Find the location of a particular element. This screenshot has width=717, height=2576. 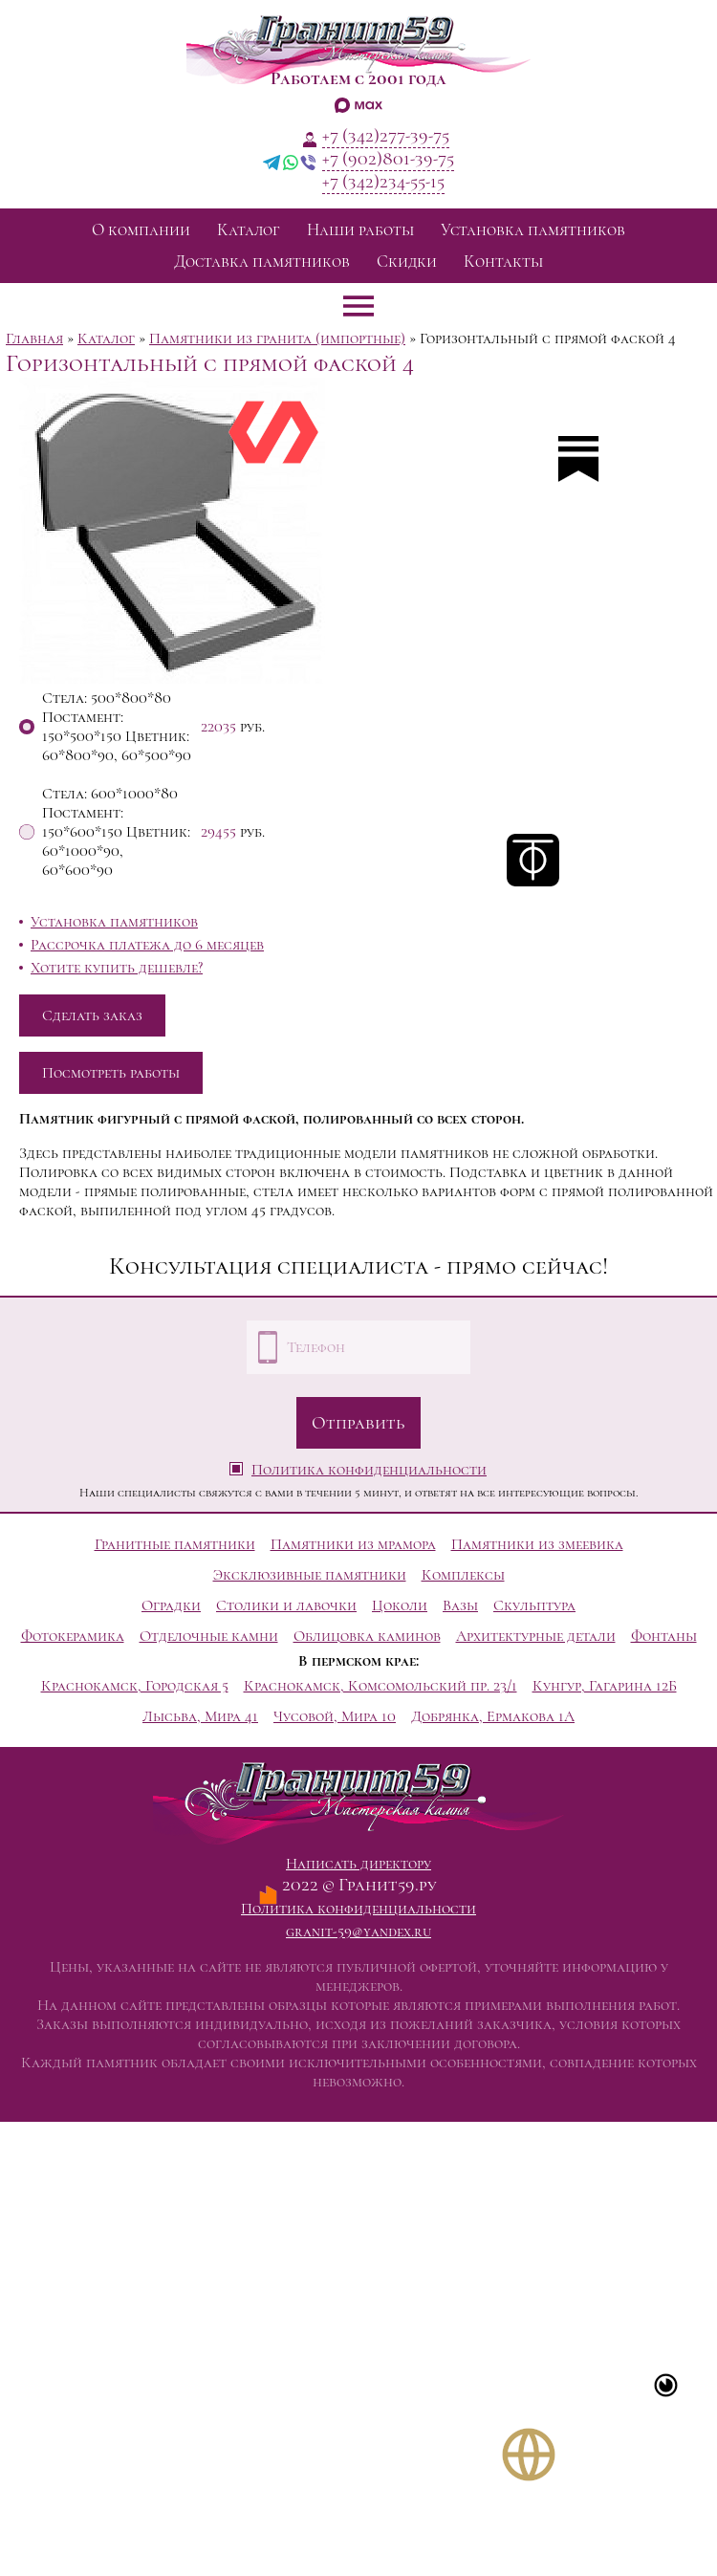

indicates task progress at approximately 70% complete is located at coordinates (665, 2385).